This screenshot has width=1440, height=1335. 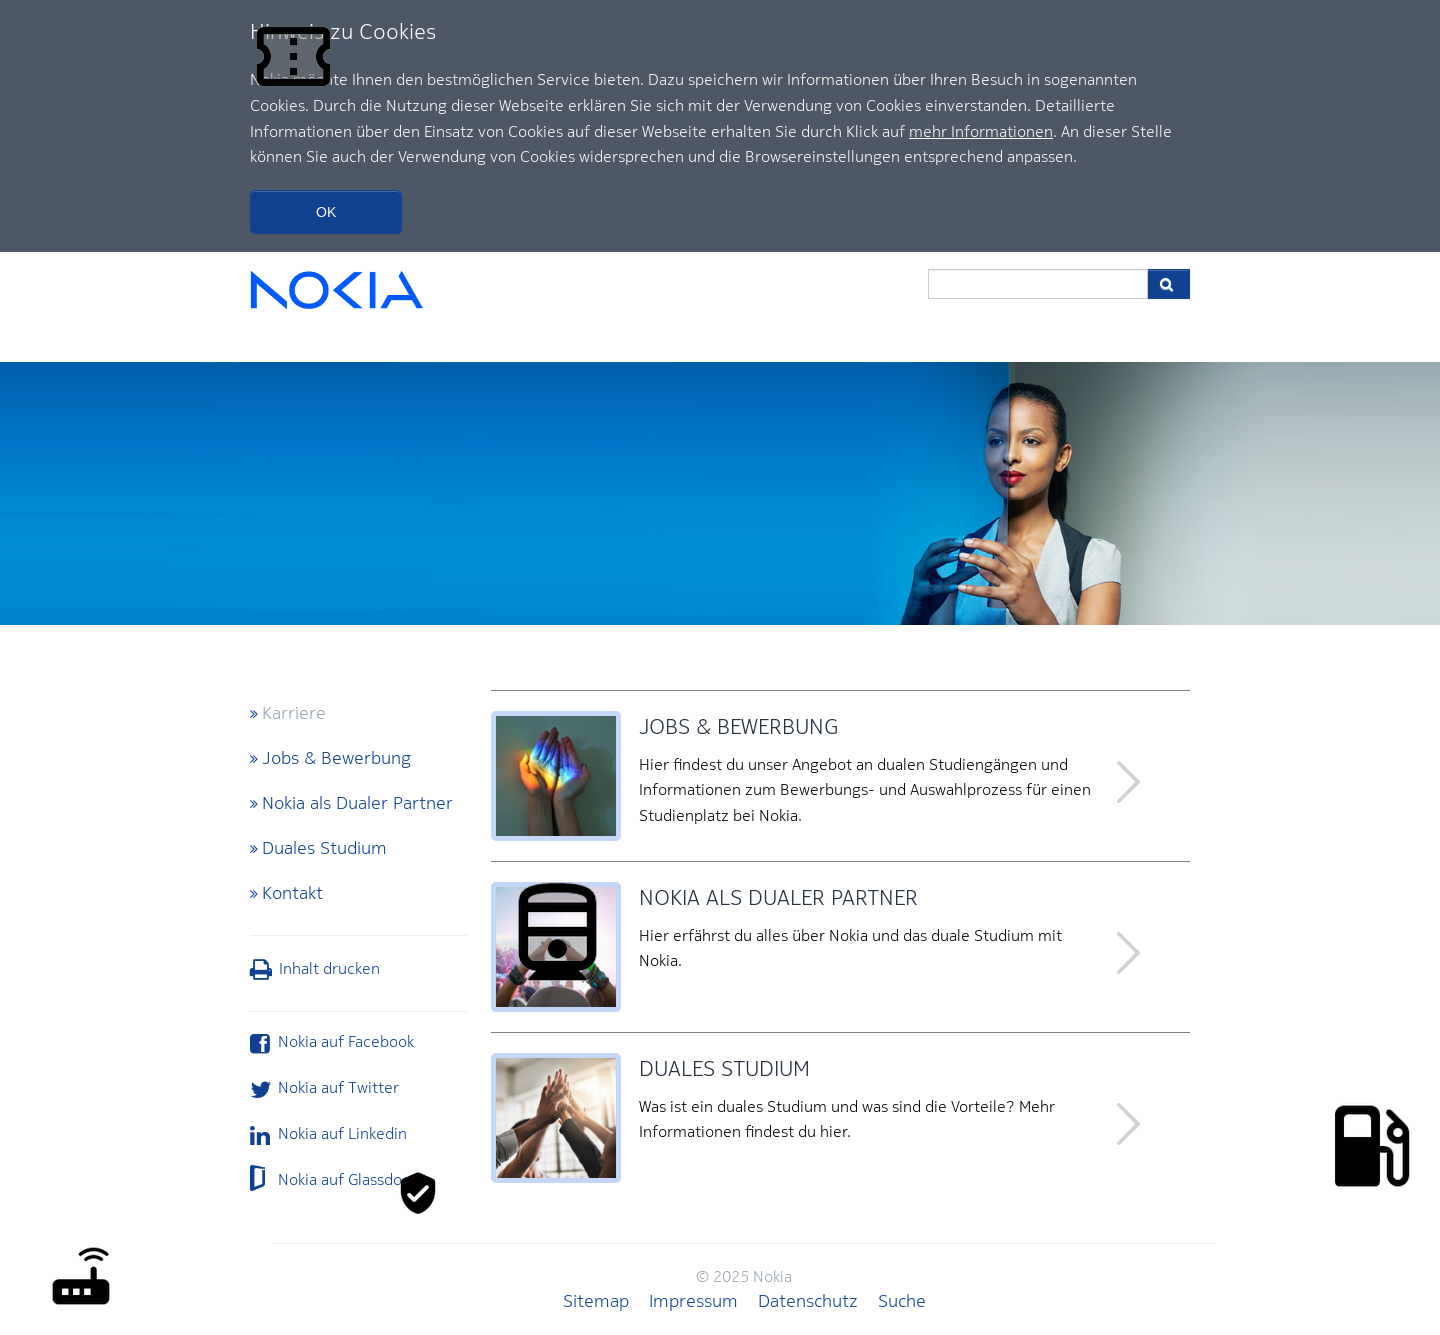 What do you see at coordinates (557, 936) in the screenshot?
I see `get directions to a railway or train station` at bounding box center [557, 936].